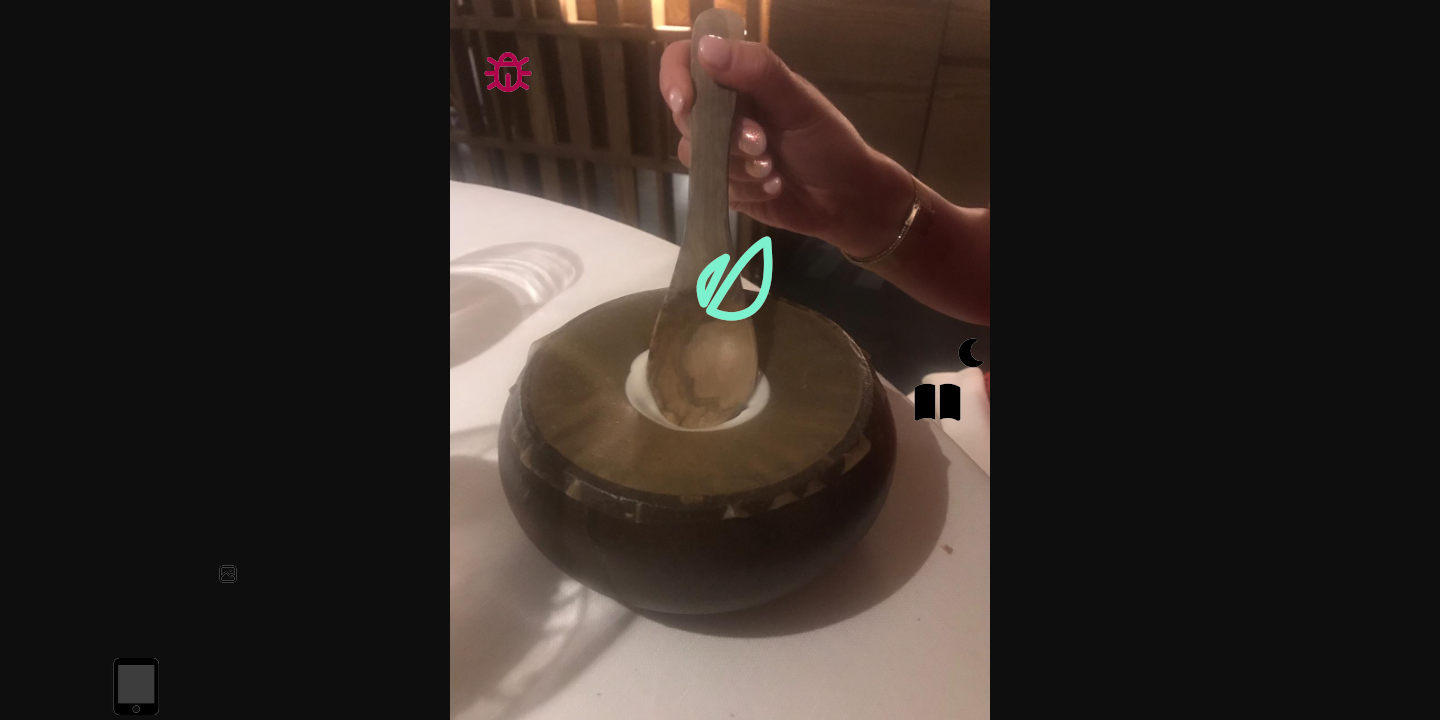  What do you see at coordinates (937, 402) in the screenshot?
I see `open your library or reading list` at bounding box center [937, 402].